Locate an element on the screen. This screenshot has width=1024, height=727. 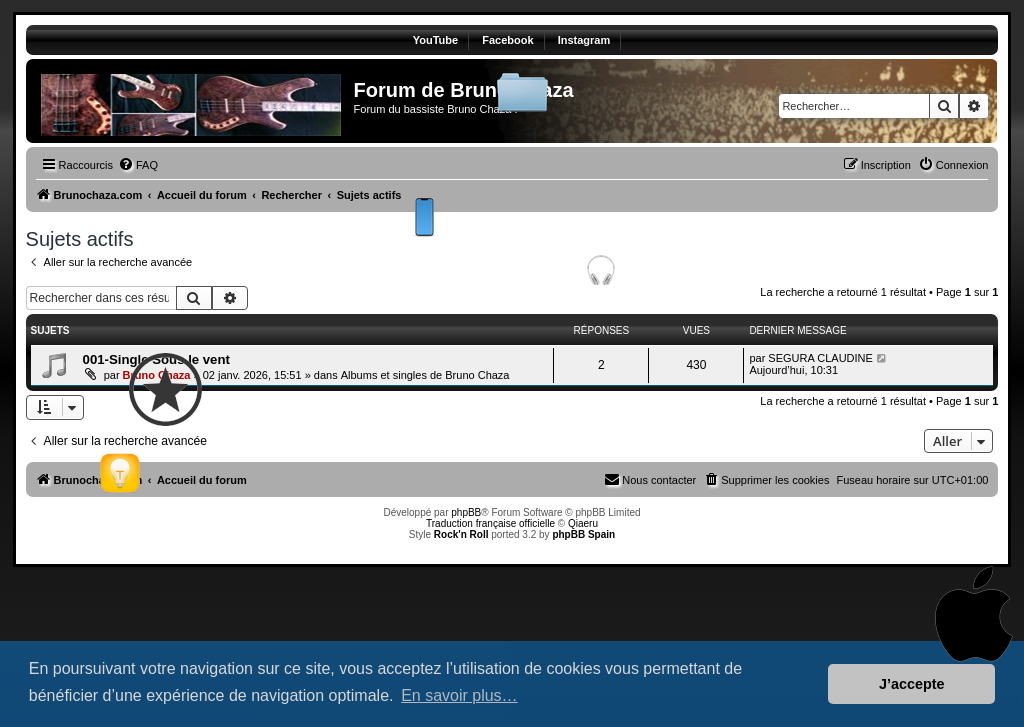
bluetooth headphones connected is located at coordinates (601, 270).